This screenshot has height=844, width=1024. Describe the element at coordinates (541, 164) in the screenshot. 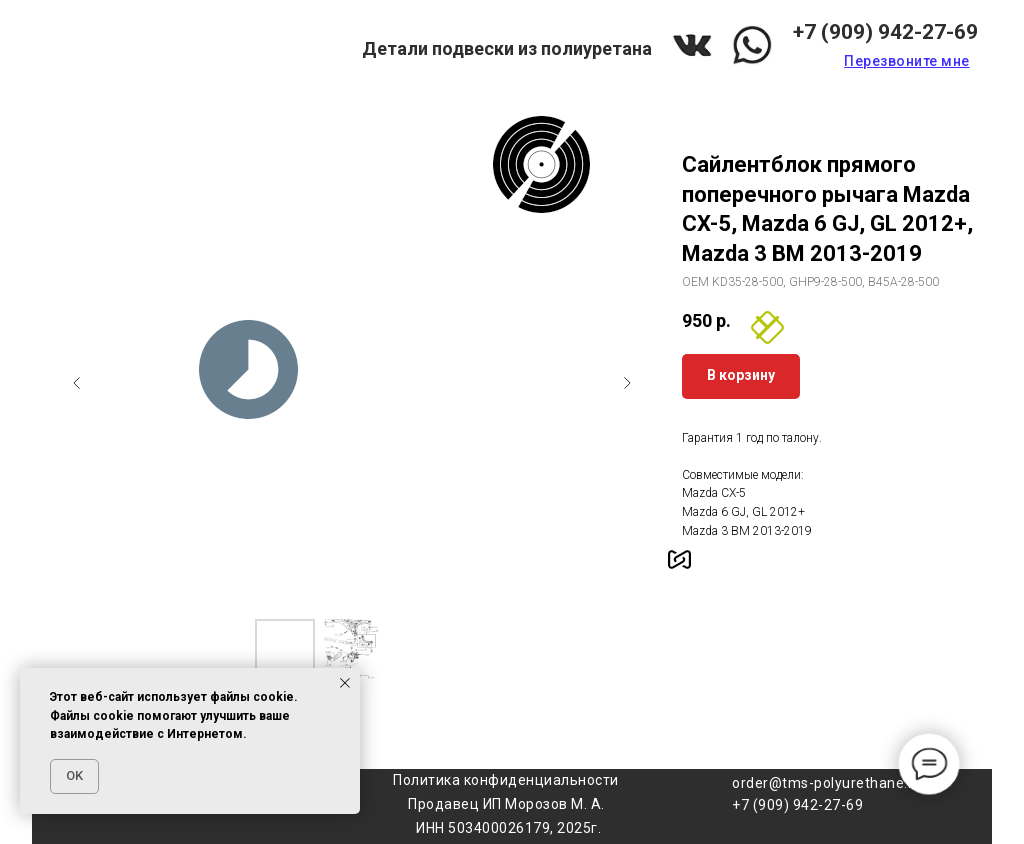

I see `open discogs music database` at that location.